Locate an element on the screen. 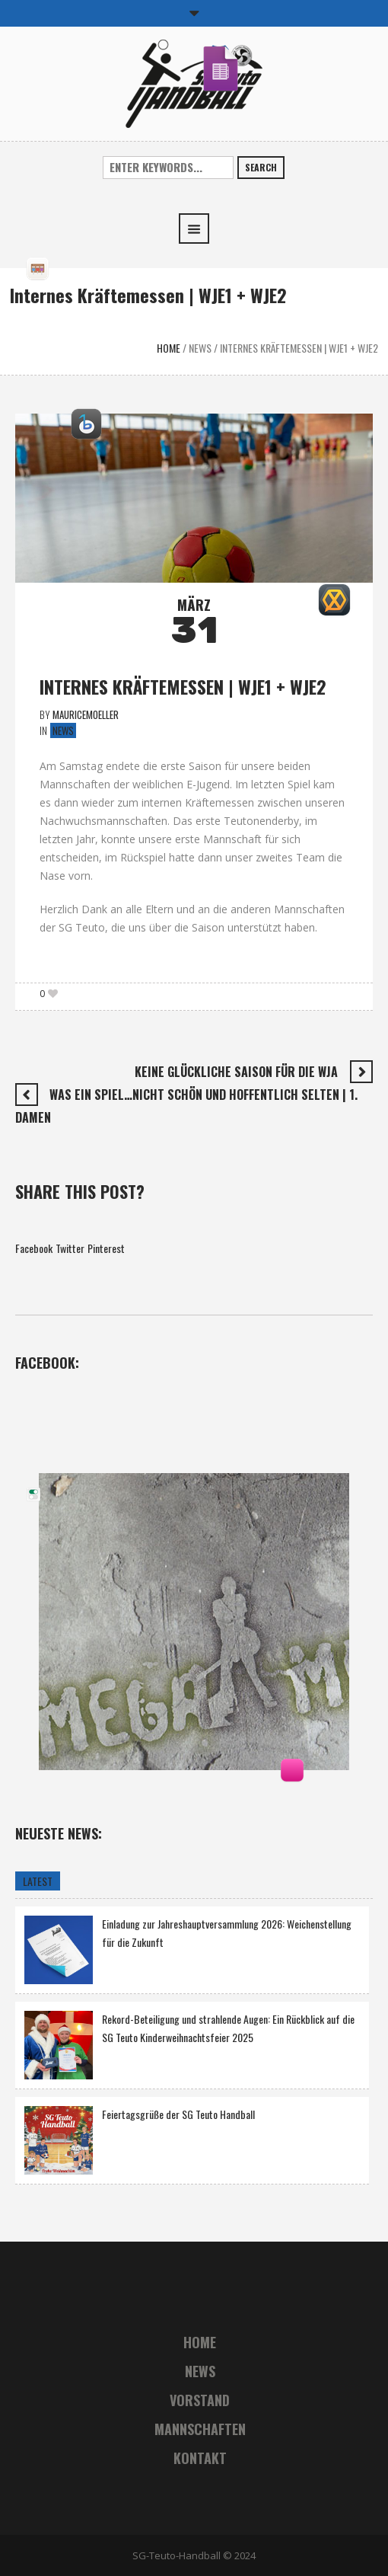  blank app icon template for customization is located at coordinates (292, 1770).